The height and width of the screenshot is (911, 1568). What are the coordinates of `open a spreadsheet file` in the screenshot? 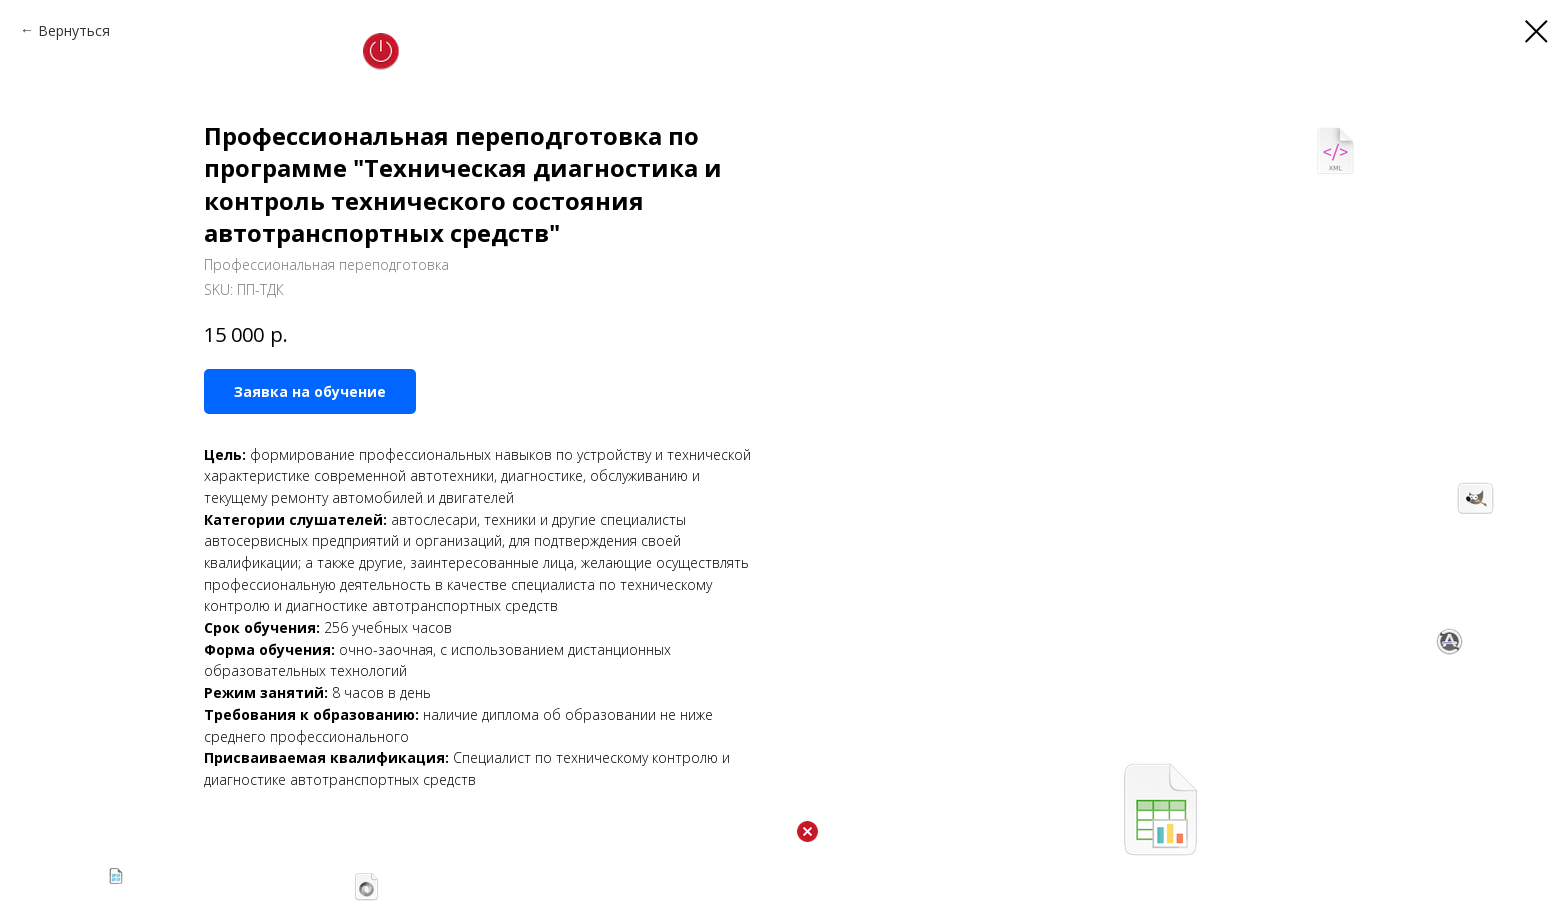 It's located at (1160, 809).